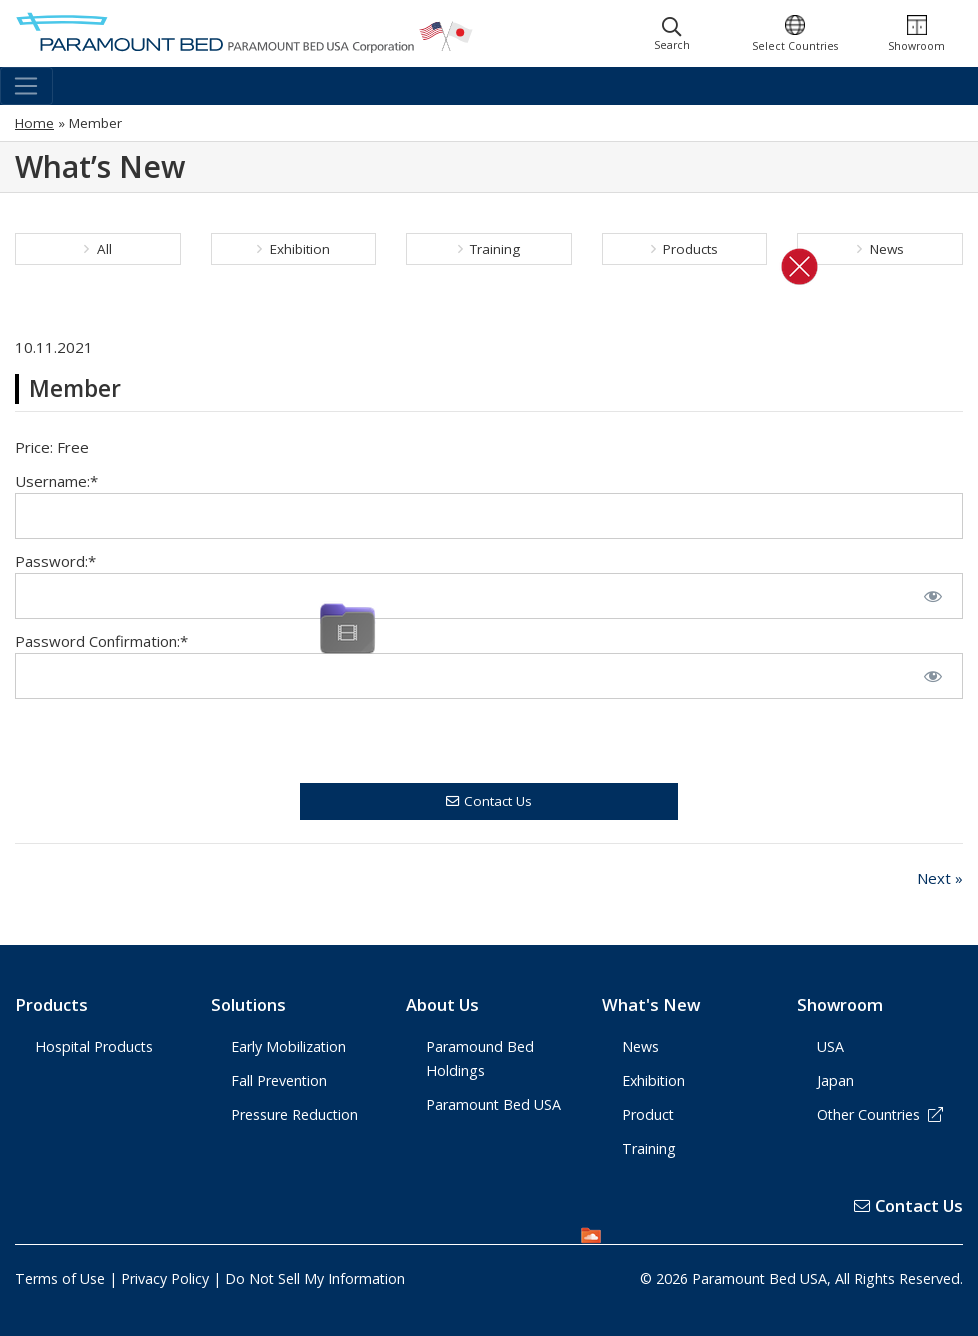 This screenshot has width=978, height=1336. Describe the element at coordinates (347, 628) in the screenshot. I see `open your videos folder` at that location.